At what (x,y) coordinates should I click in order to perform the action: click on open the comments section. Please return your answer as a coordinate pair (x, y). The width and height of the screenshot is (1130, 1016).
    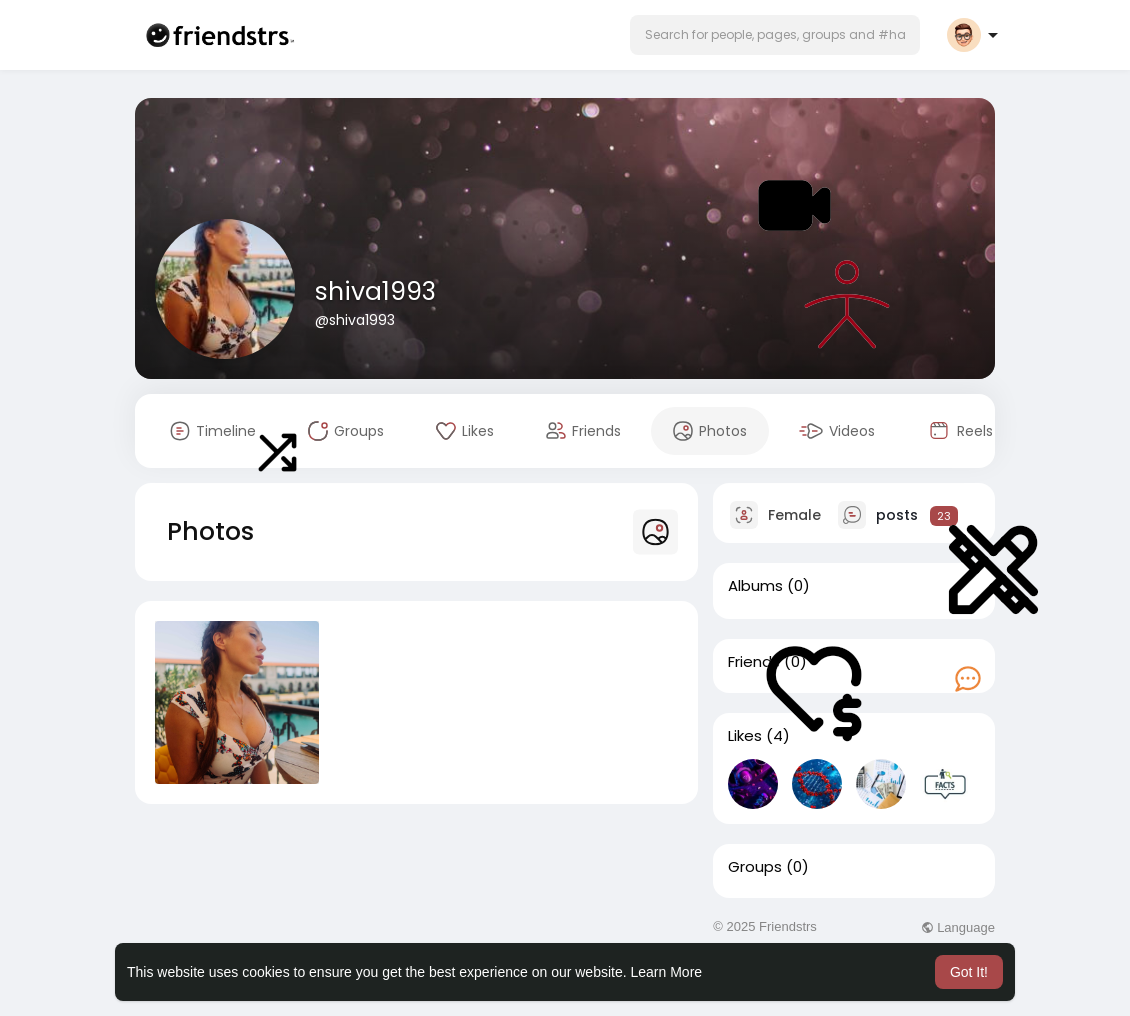
    Looking at the image, I should click on (968, 679).